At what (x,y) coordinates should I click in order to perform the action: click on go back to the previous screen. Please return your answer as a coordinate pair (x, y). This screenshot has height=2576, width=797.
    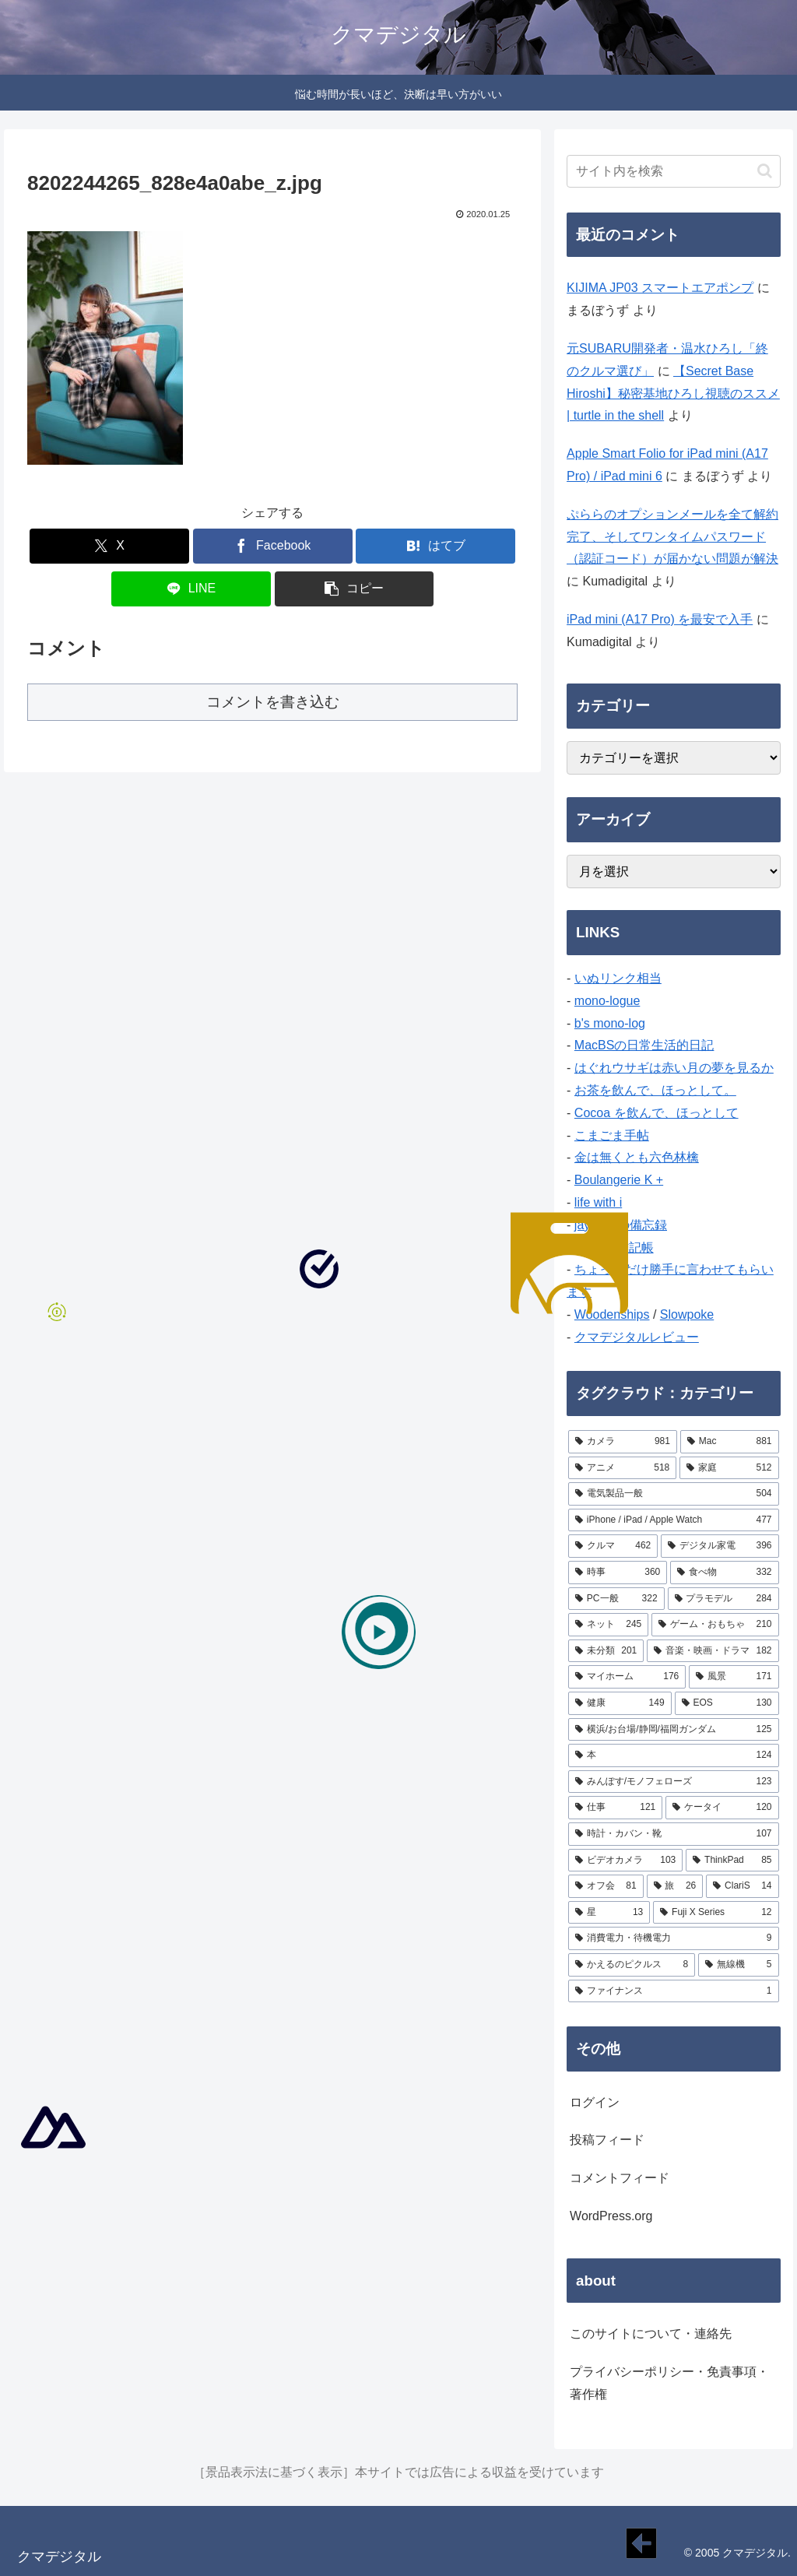
    Looking at the image, I should click on (641, 2543).